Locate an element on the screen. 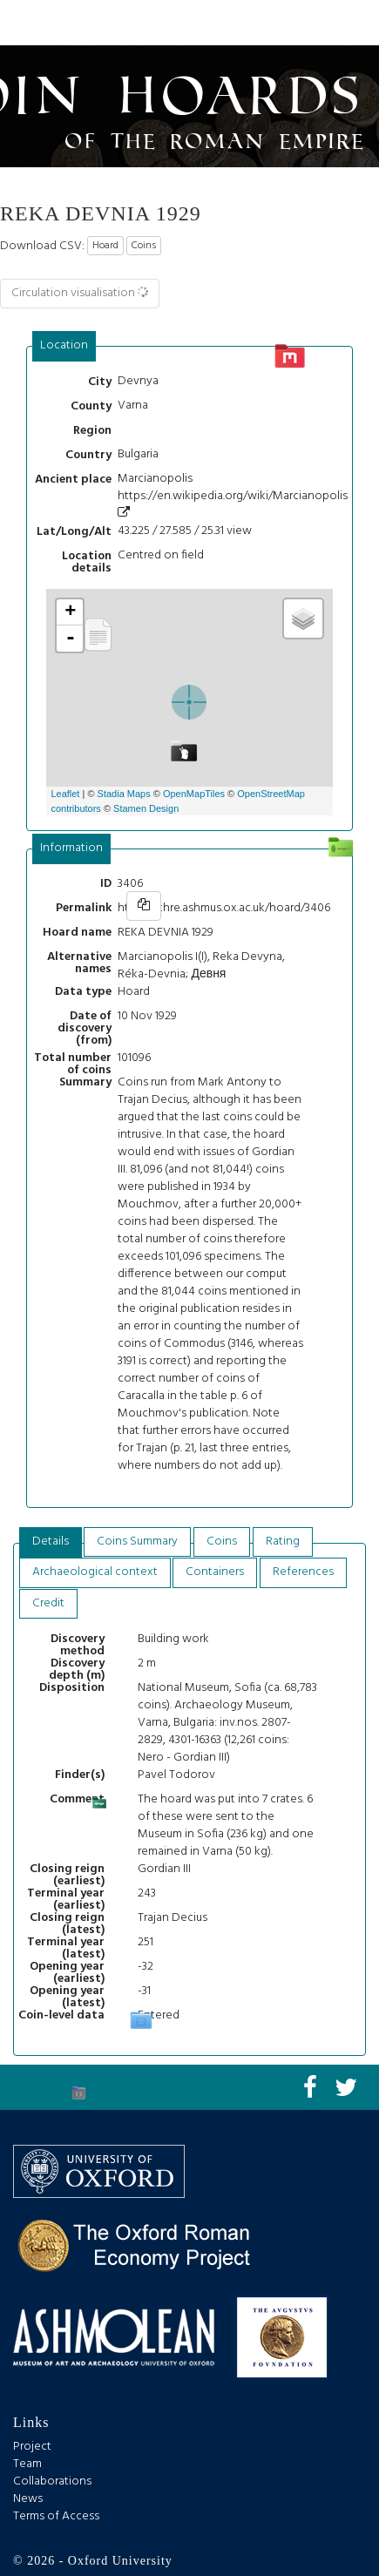  folder containing Quixel Megascans assets is located at coordinates (289, 356).